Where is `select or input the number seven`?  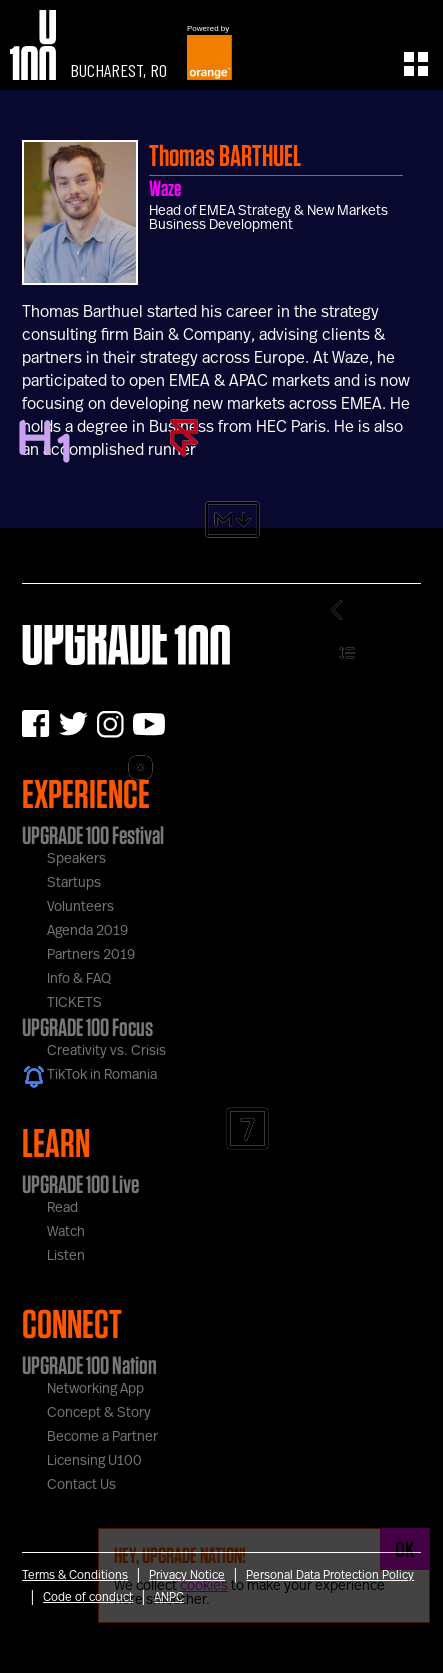 select or input the number seven is located at coordinates (247, 1128).